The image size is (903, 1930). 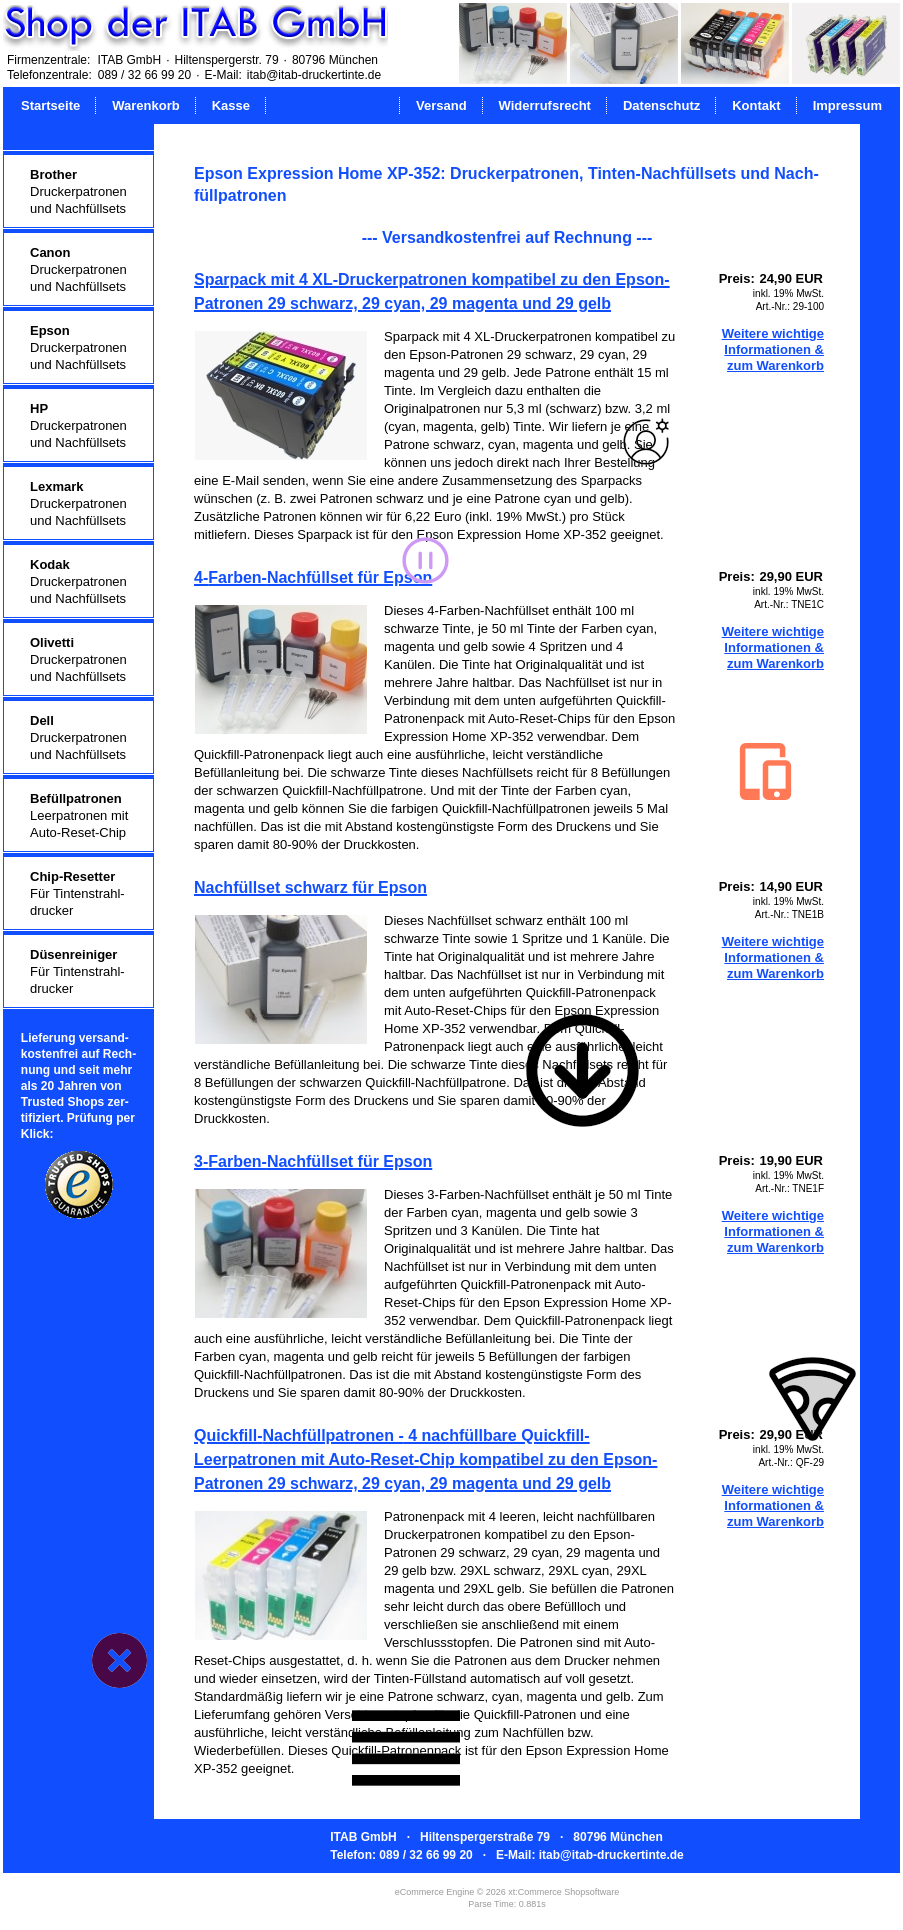 I want to click on access user profile settings, so click(x=646, y=442).